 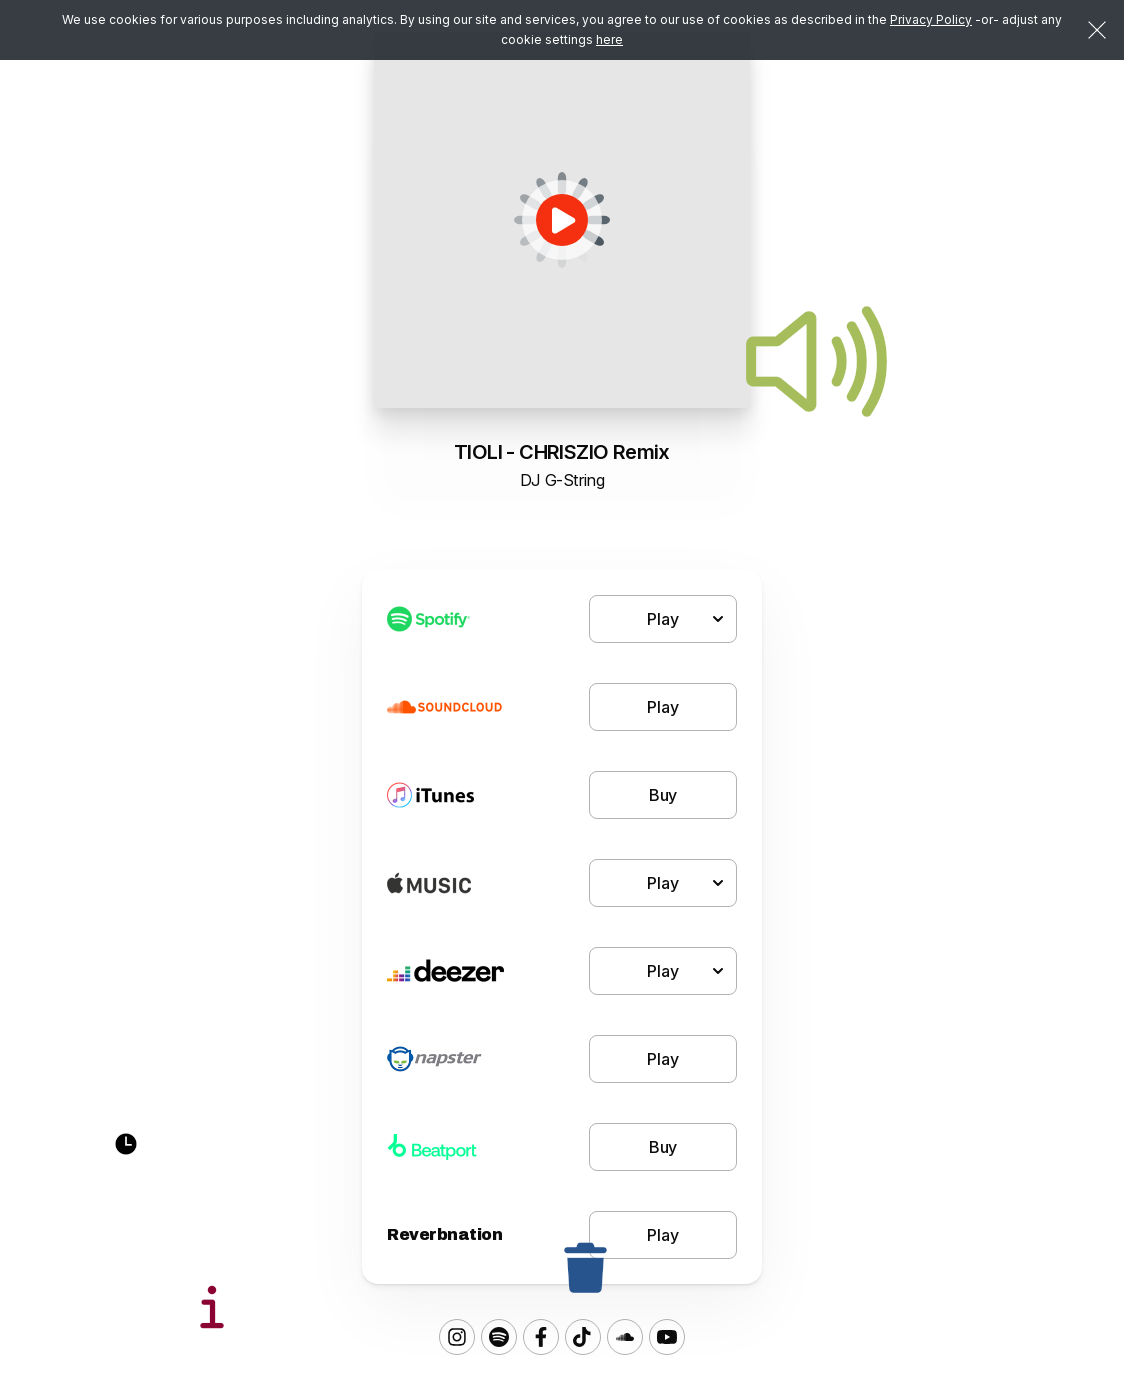 I want to click on adjust or increase audio volume, so click(x=816, y=361).